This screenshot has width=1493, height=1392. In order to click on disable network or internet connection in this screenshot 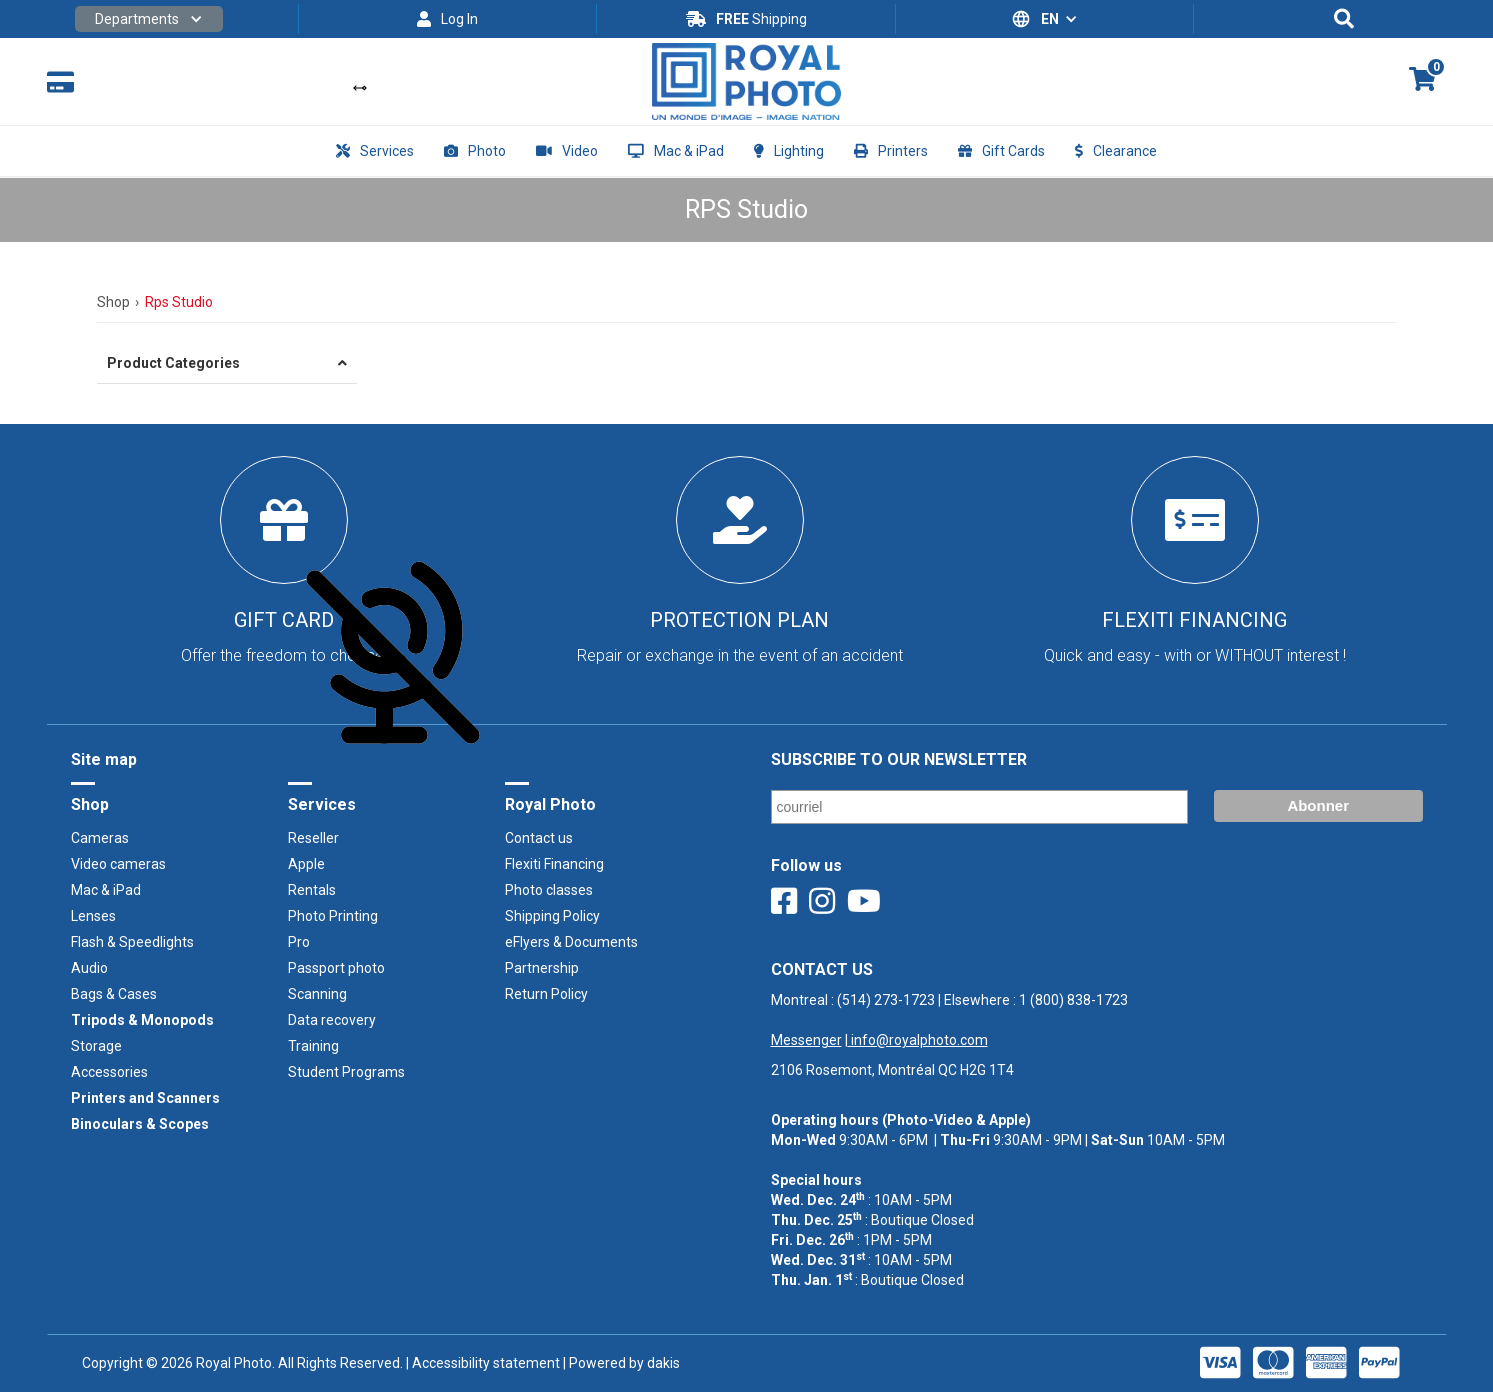, I will do `click(393, 657)`.